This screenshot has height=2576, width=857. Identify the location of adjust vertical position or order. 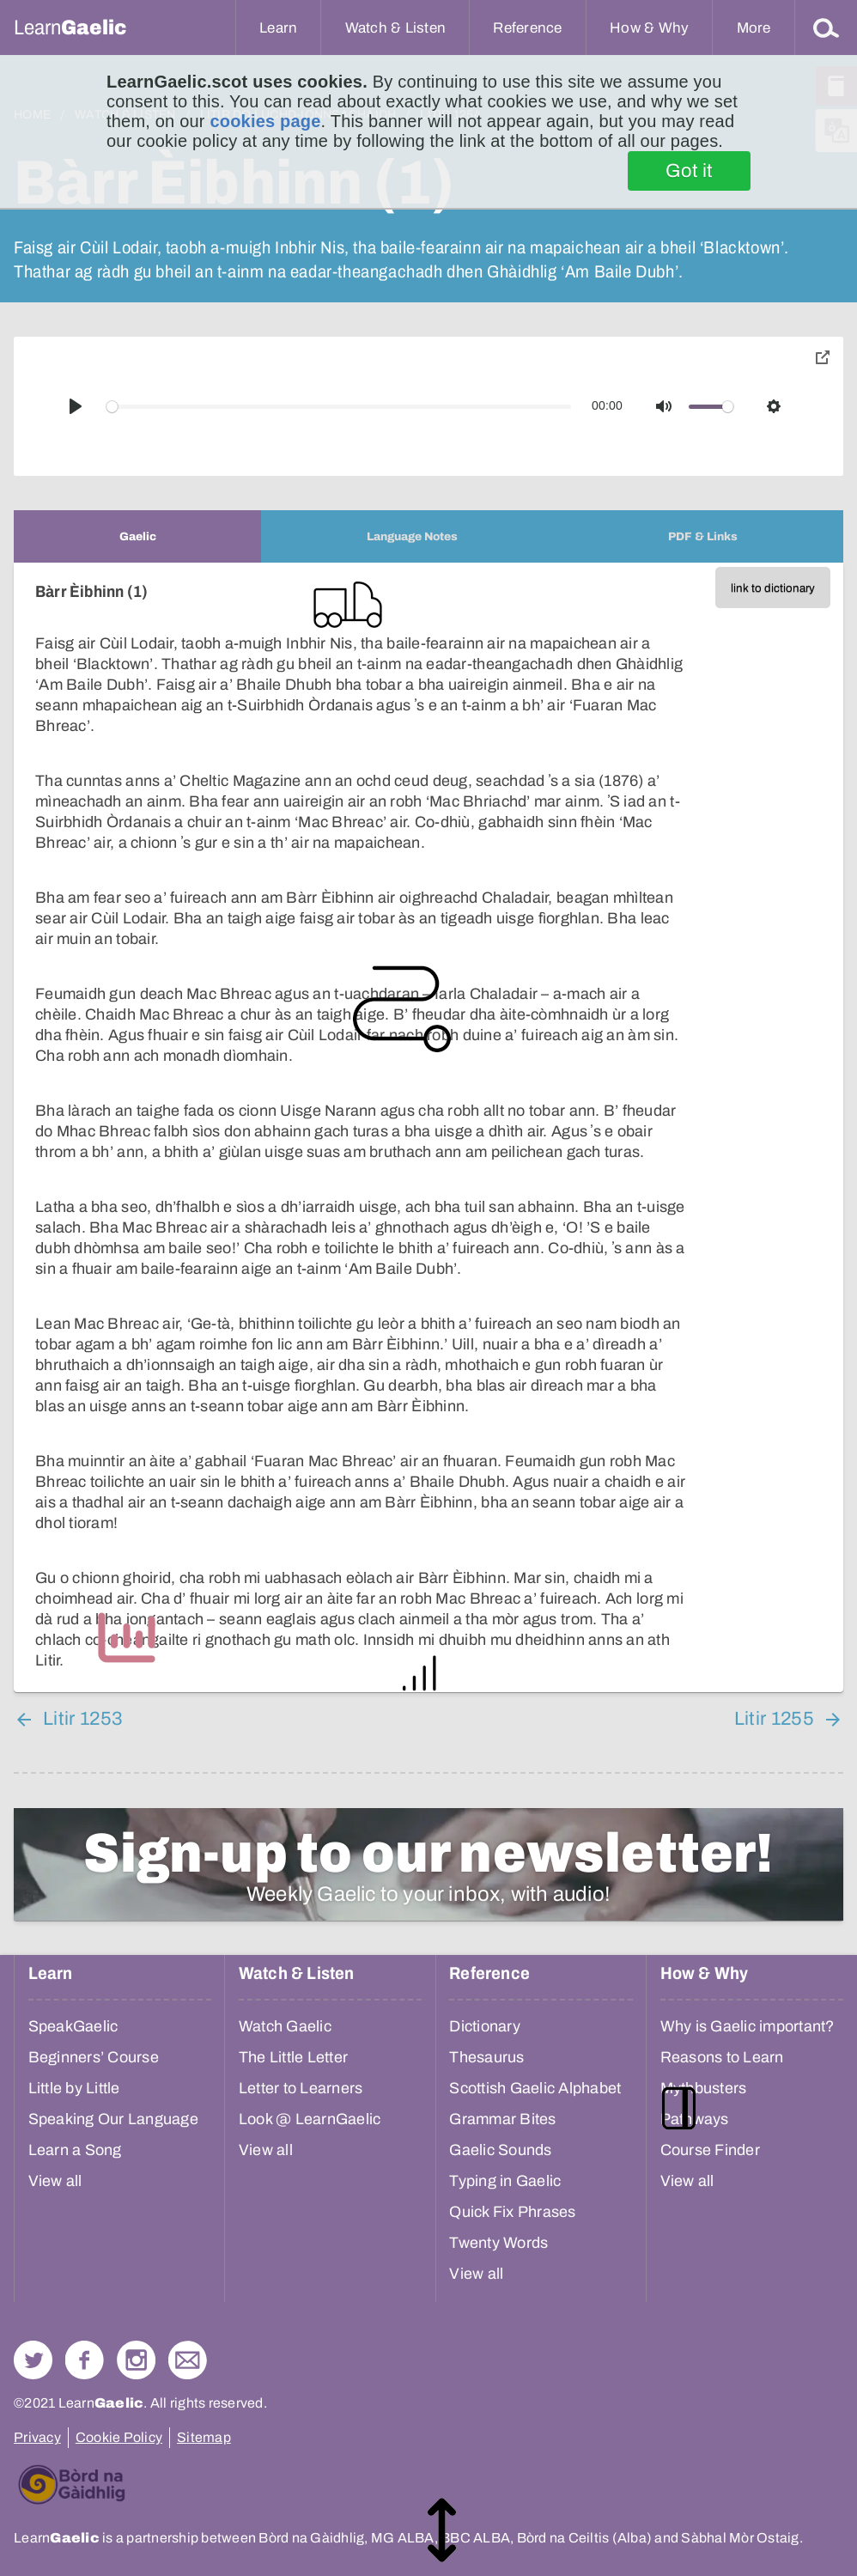
(441, 2530).